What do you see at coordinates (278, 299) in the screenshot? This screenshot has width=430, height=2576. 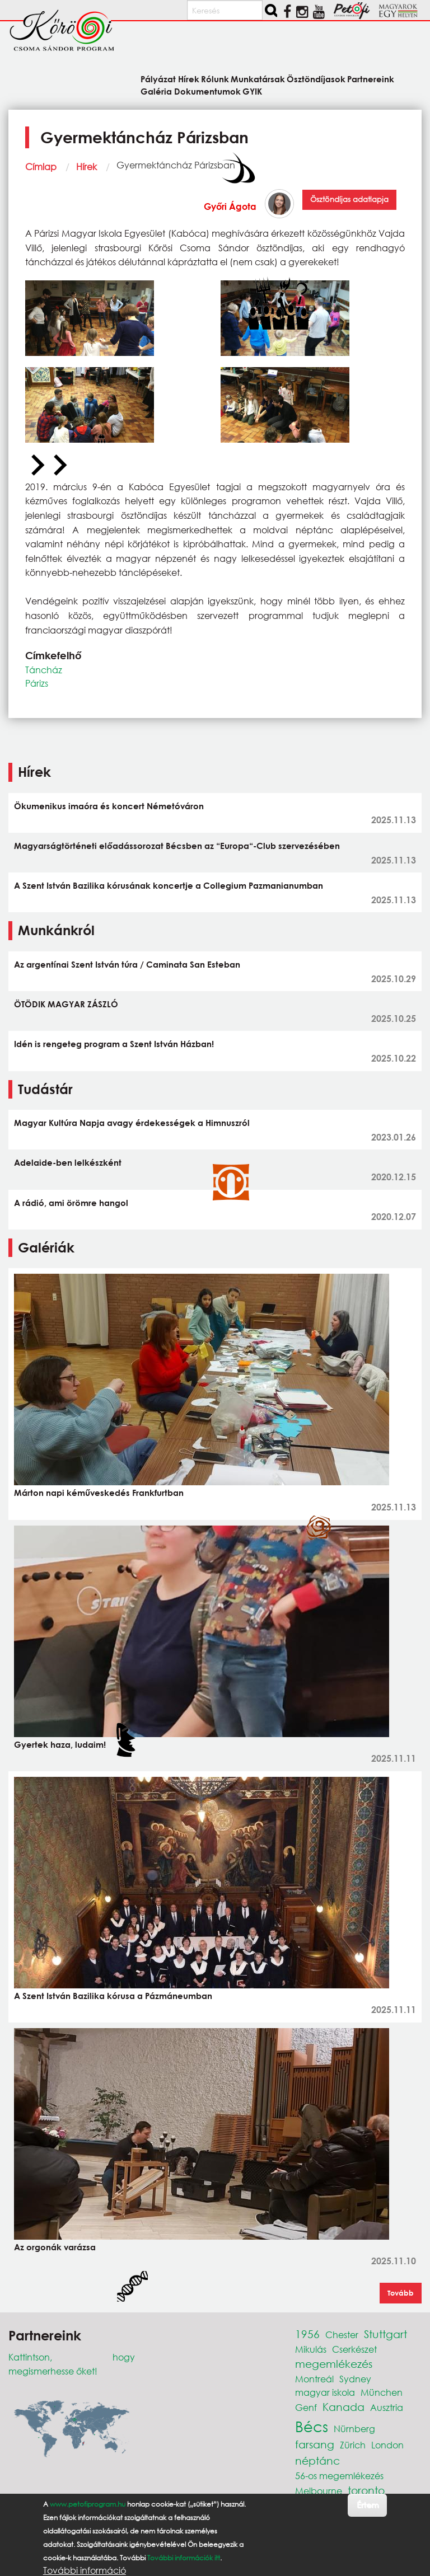 I see `indicates a rebellion or protest event in-game` at bounding box center [278, 299].